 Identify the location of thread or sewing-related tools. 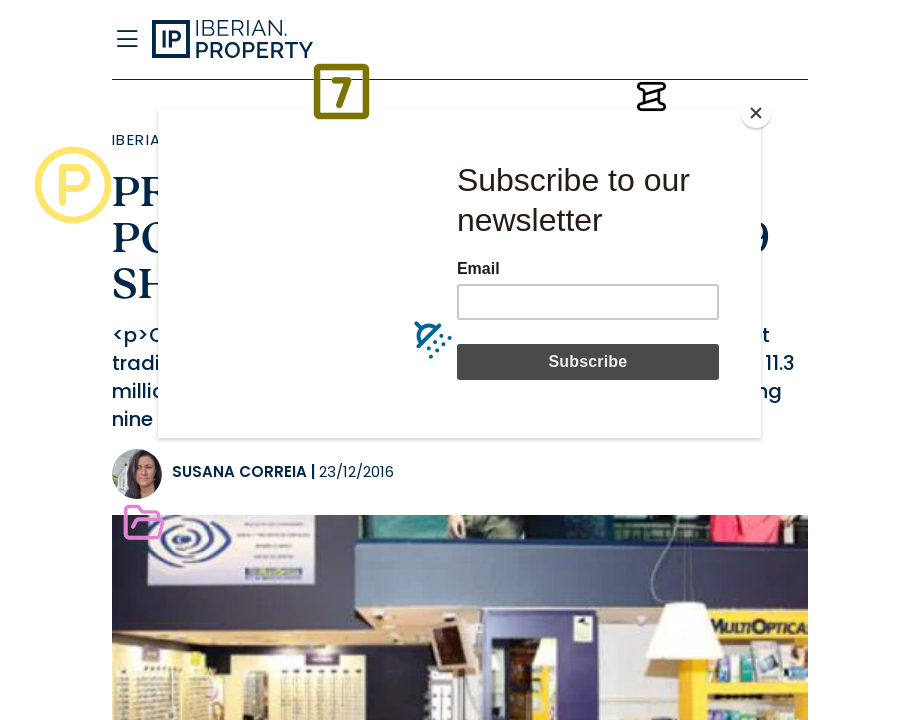
(651, 96).